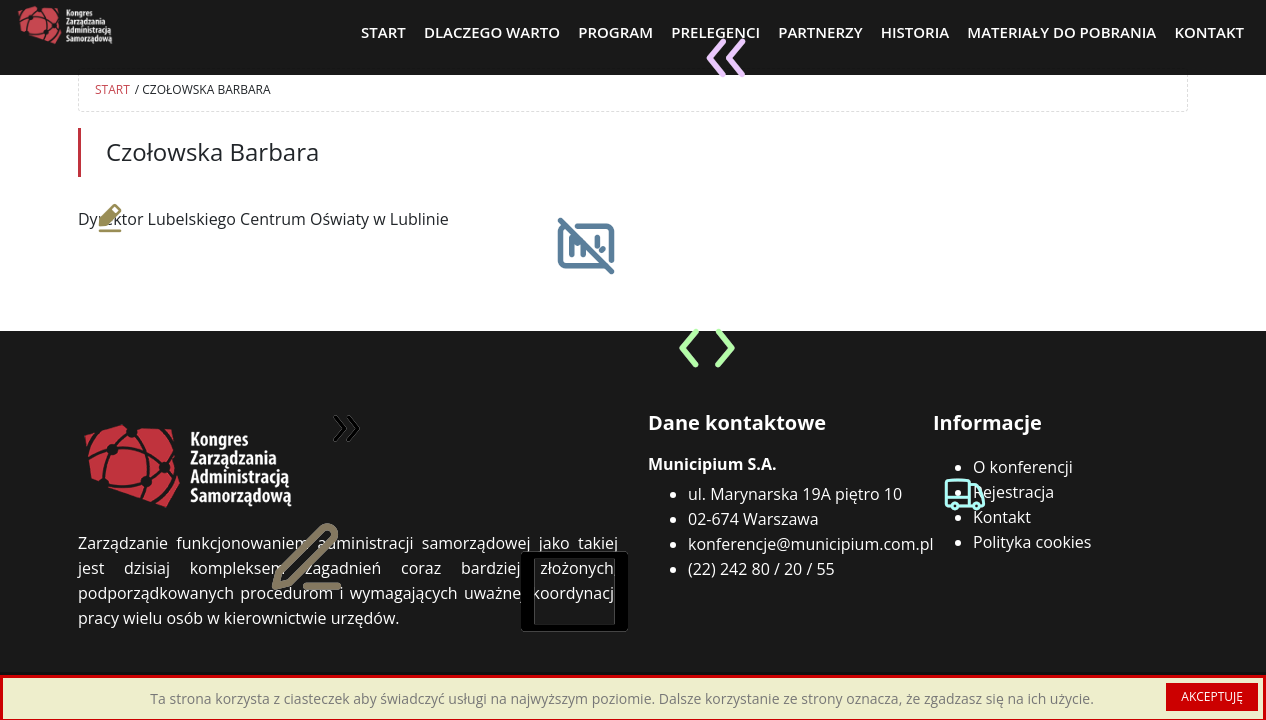 Image resolution: width=1266 pixels, height=720 pixels. What do you see at coordinates (574, 591) in the screenshot?
I see `switch to landscape mode` at bounding box center [574, 591].